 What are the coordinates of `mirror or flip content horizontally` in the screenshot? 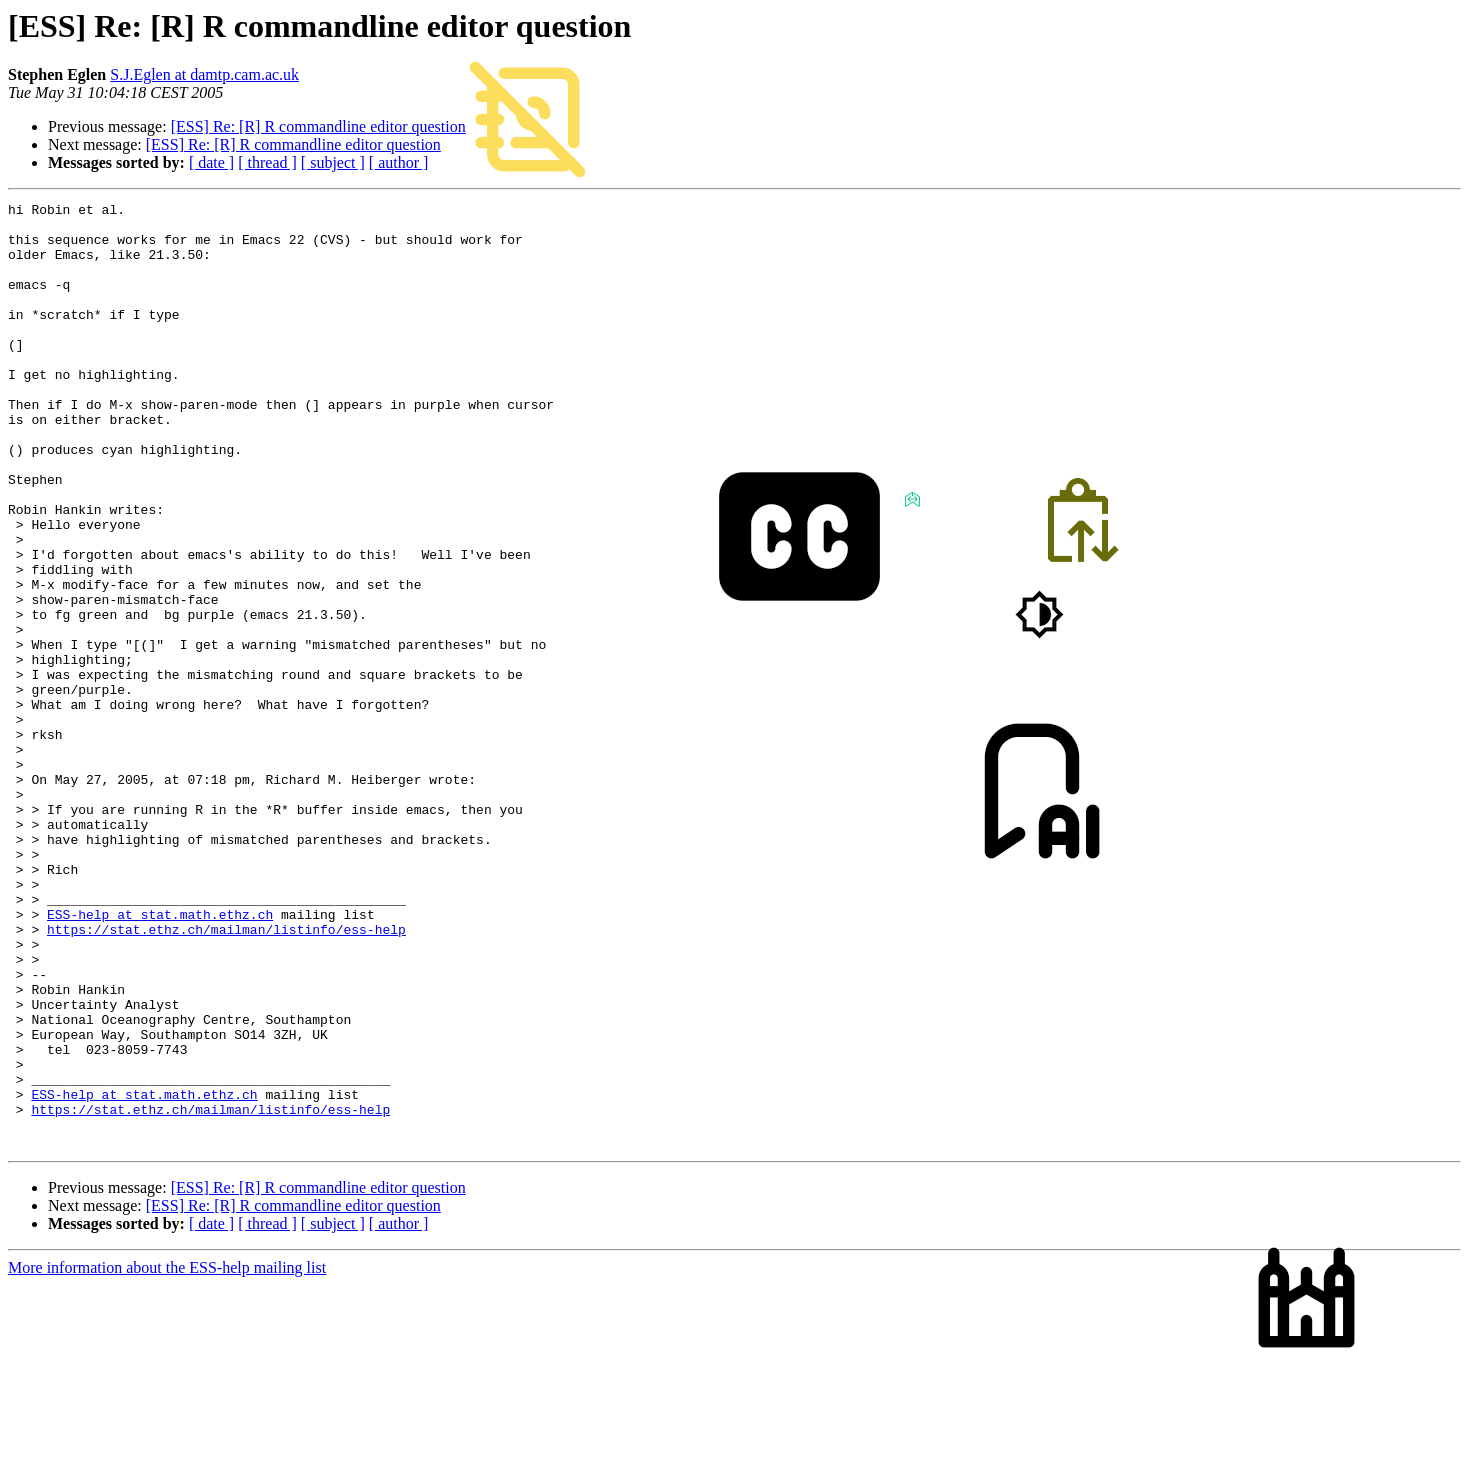 It's located at (912, 499).